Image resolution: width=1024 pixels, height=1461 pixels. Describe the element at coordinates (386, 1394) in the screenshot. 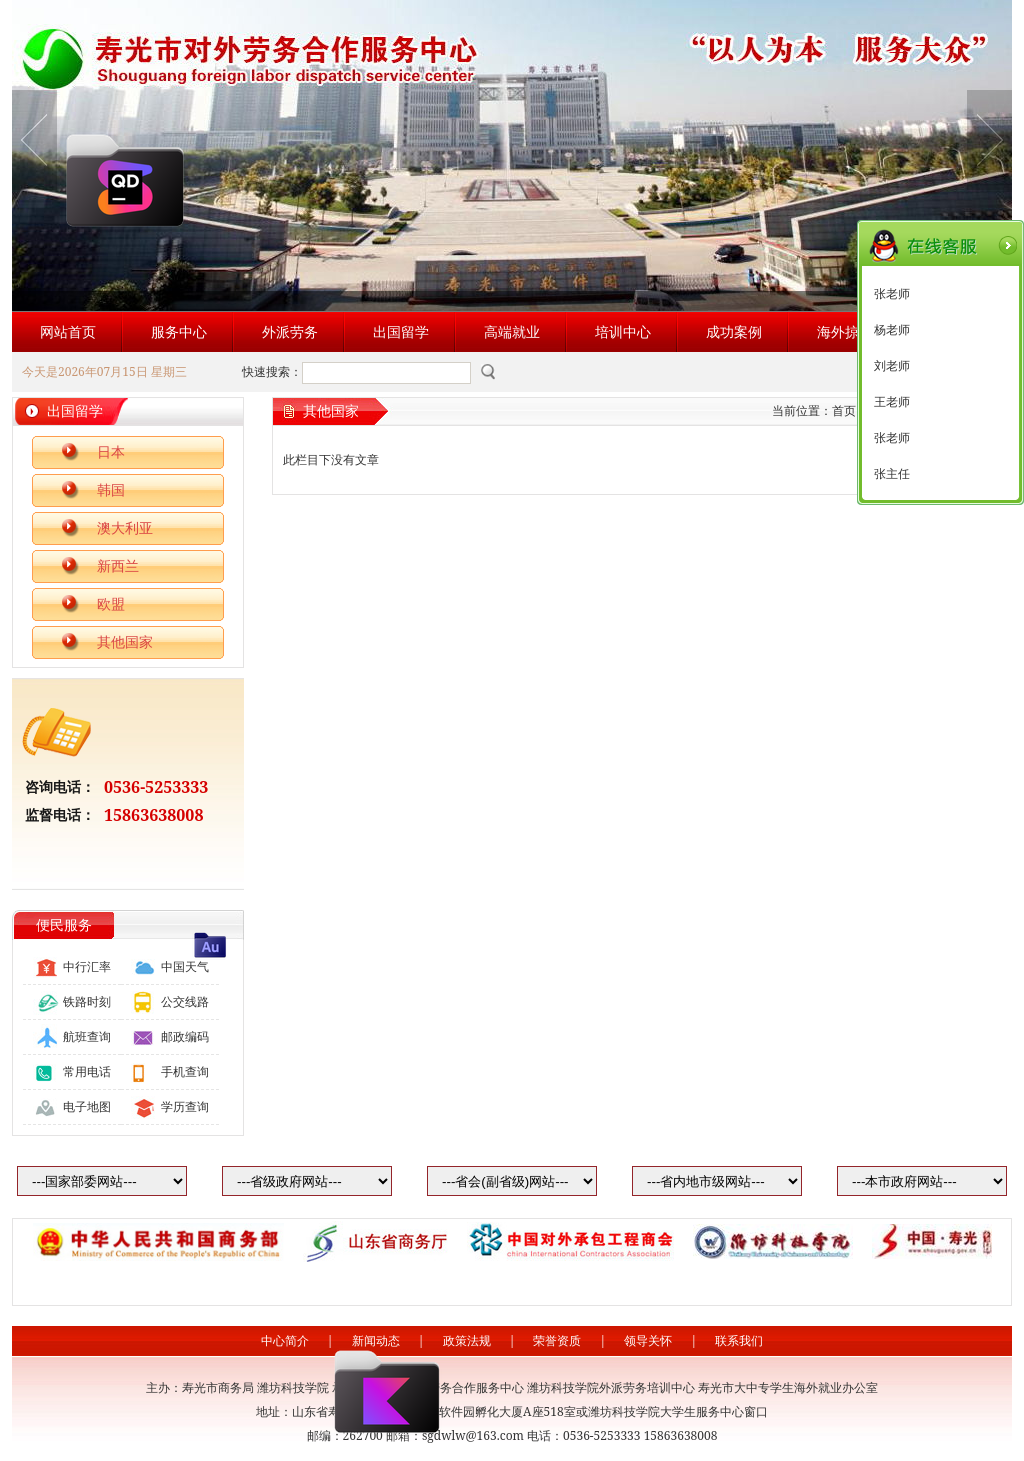

I see `open kotlin project folder` at that location.